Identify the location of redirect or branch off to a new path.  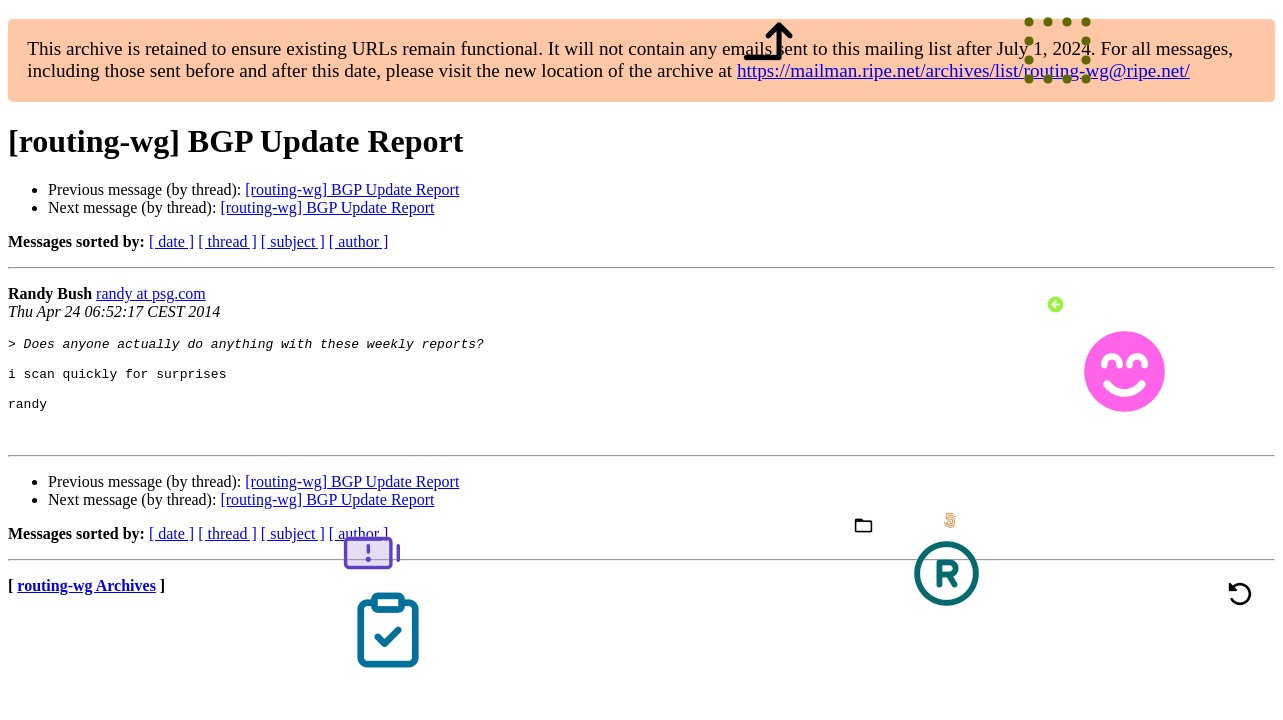
(770, 43).